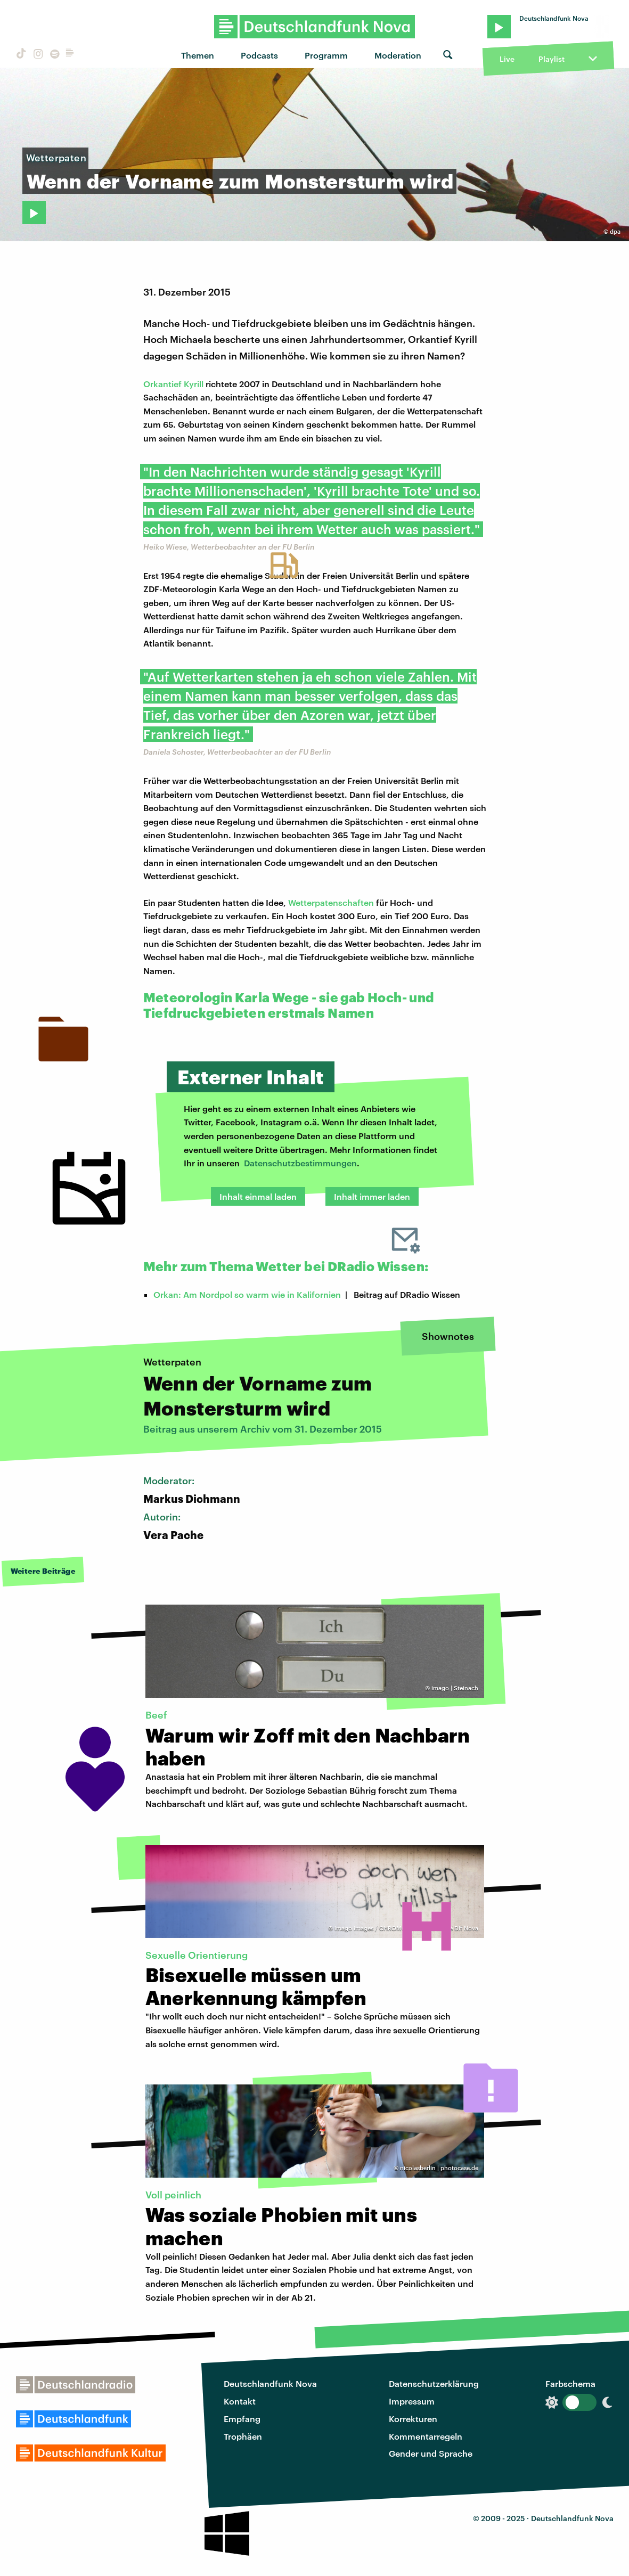 Image resolution: width=629 pixels, height=2576 pixels. I want to click on find nearby gas stations, so click(283, 565).